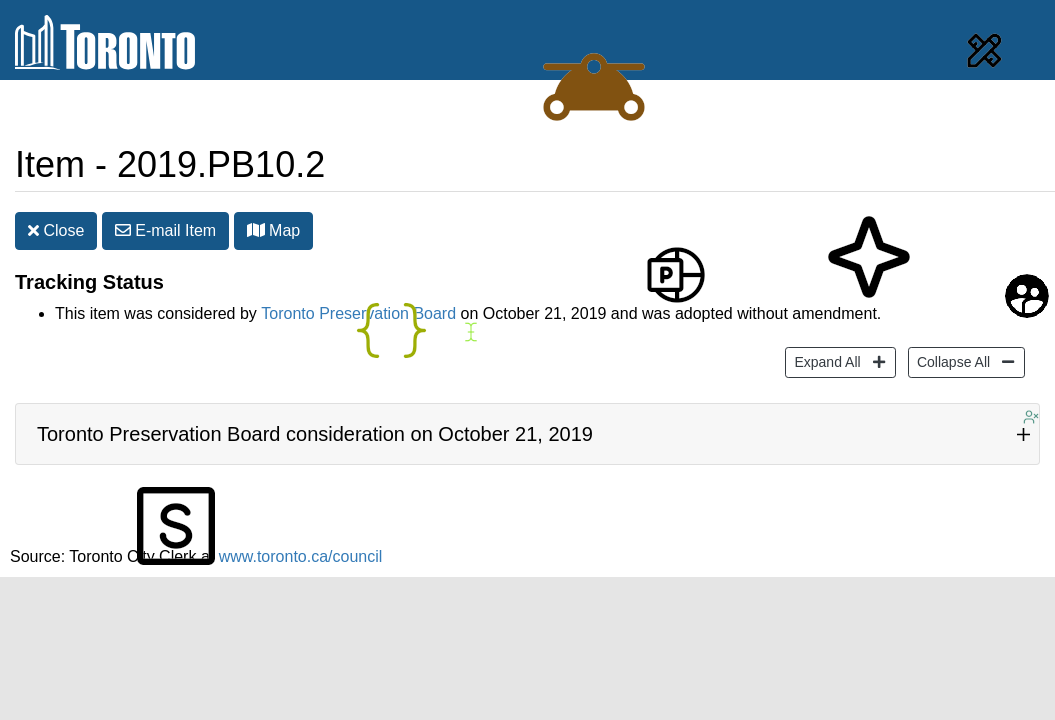 The width and height of the screenshot is (1055, 720). Describe the element at coordinates (471, 332) in the screenshot. I see `text input field is active` at that location.